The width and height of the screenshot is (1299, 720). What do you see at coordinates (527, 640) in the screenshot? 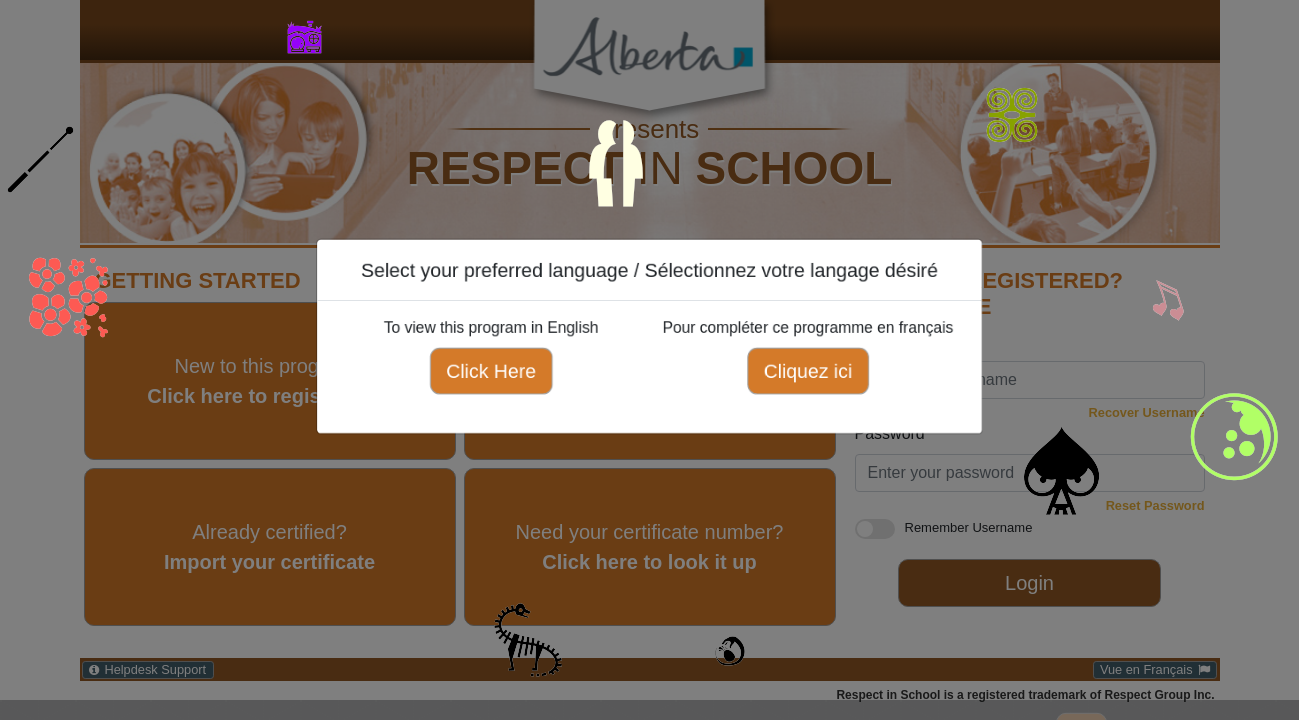
I see `view dinosaur exhibit or paleontology section` at bounding box center [527, 640].